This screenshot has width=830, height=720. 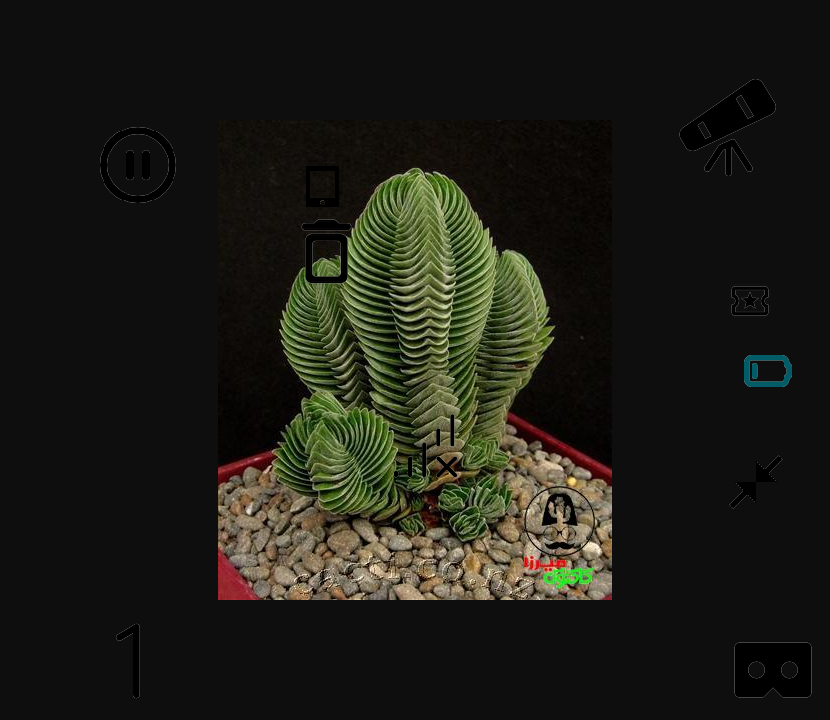 What do you see at coordinates (729, 125) in the screenshot?
I see `explore or discover new content` at bounding box center [729, 125].